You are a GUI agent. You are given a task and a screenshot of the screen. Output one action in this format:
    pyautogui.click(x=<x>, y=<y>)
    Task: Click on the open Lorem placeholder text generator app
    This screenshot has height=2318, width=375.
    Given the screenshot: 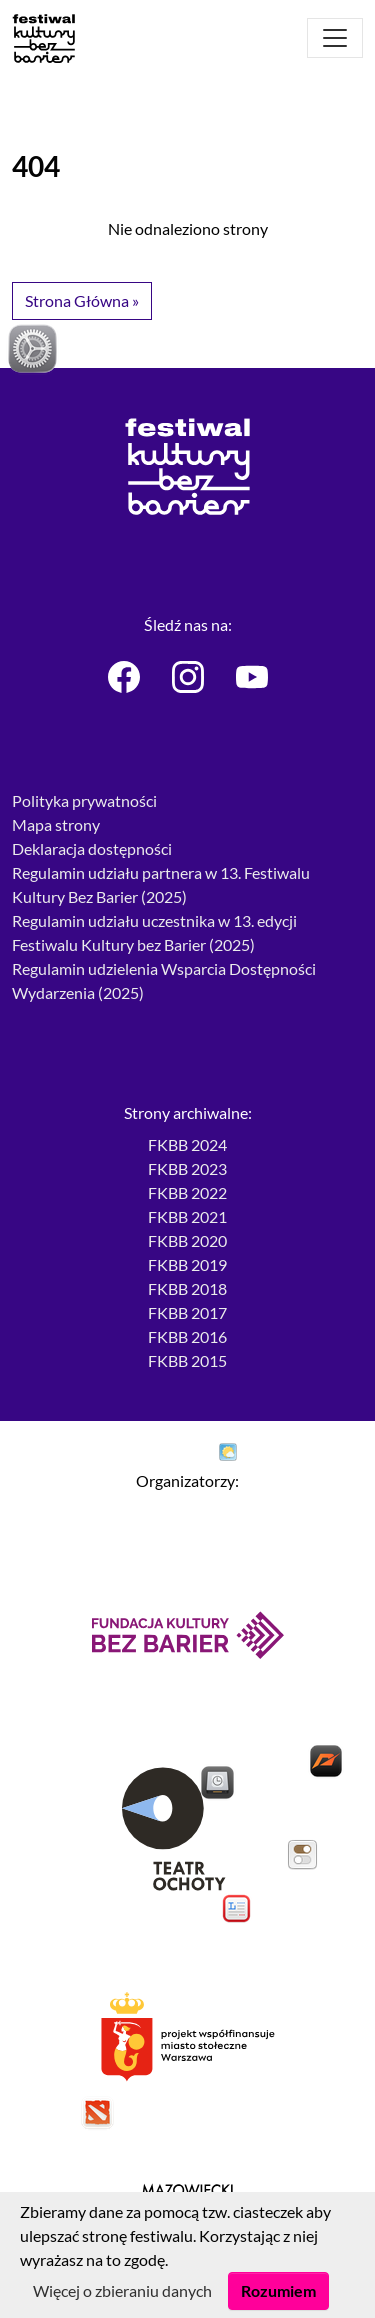 What is the action you would take?
    pyautogui.click(x=236, y=1908)
    